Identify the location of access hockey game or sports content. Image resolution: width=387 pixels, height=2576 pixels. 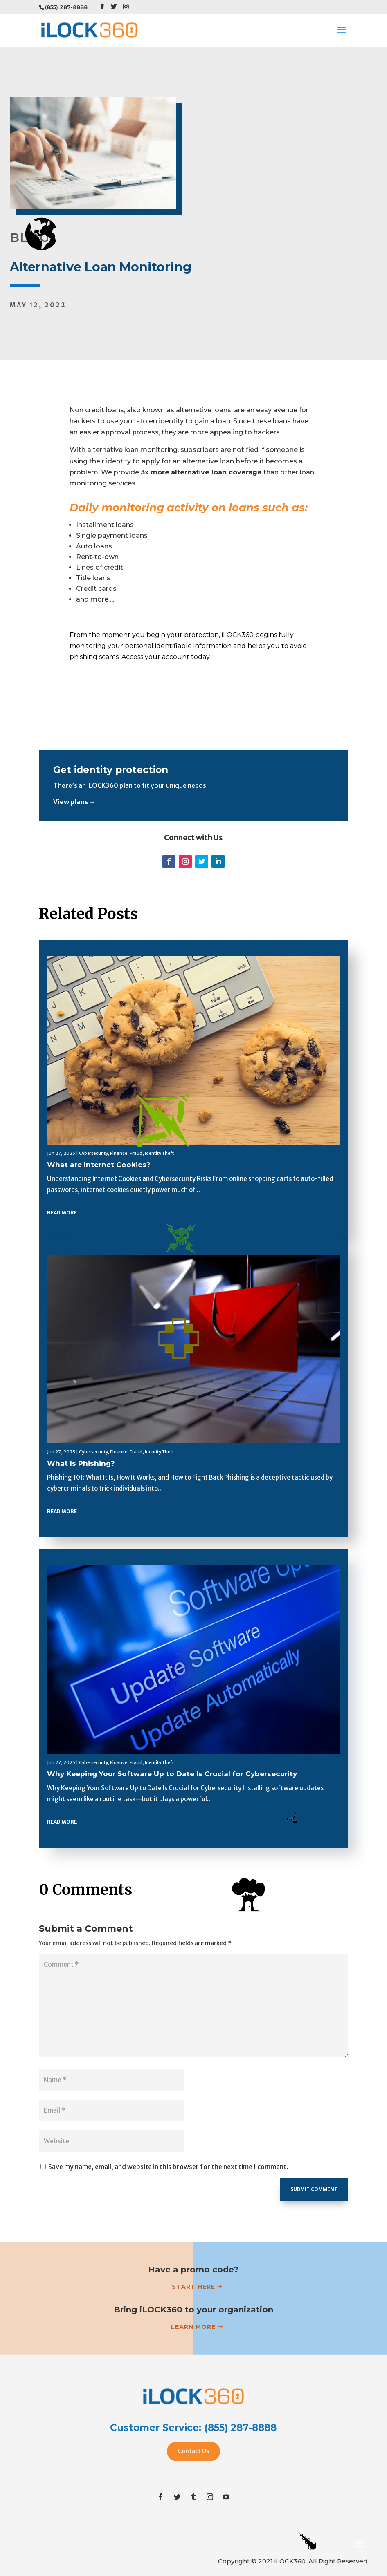
(292, 1818).